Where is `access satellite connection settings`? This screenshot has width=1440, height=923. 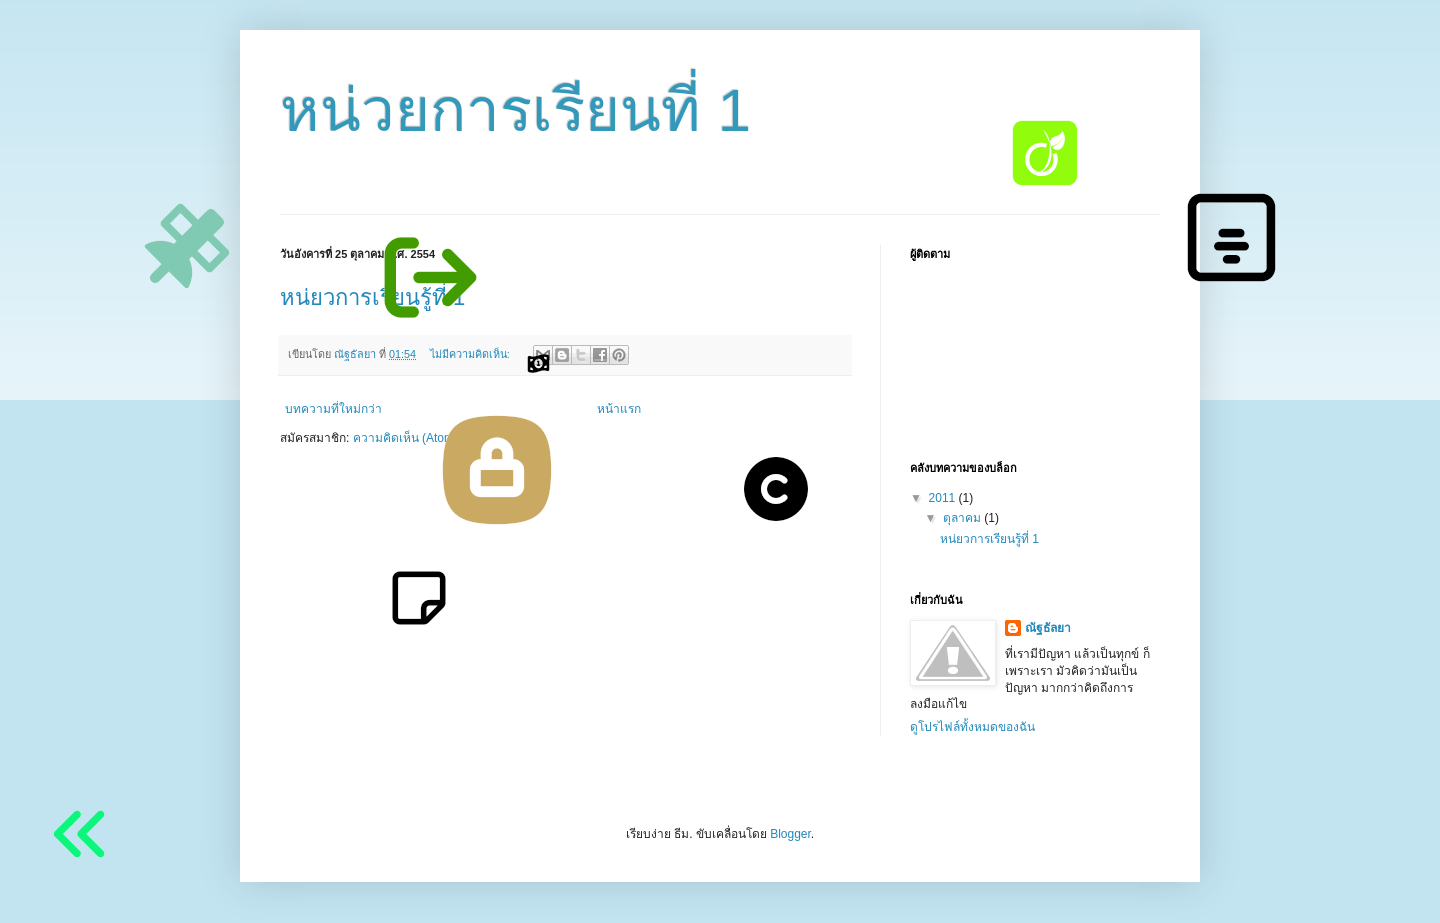 access satellite connection settings is located at coordinates (187, 246).